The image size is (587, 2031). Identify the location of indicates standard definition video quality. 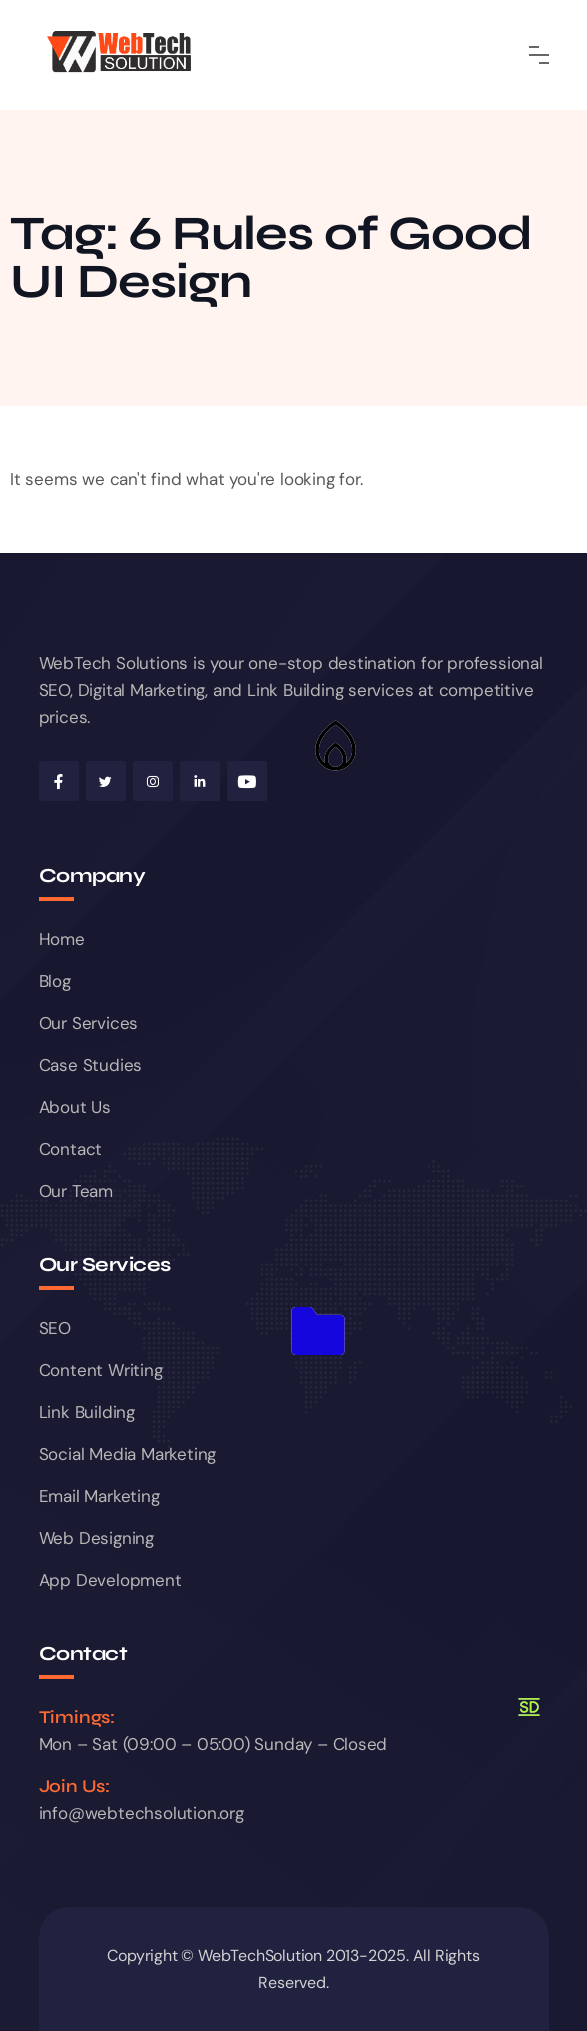
(529, 1707).